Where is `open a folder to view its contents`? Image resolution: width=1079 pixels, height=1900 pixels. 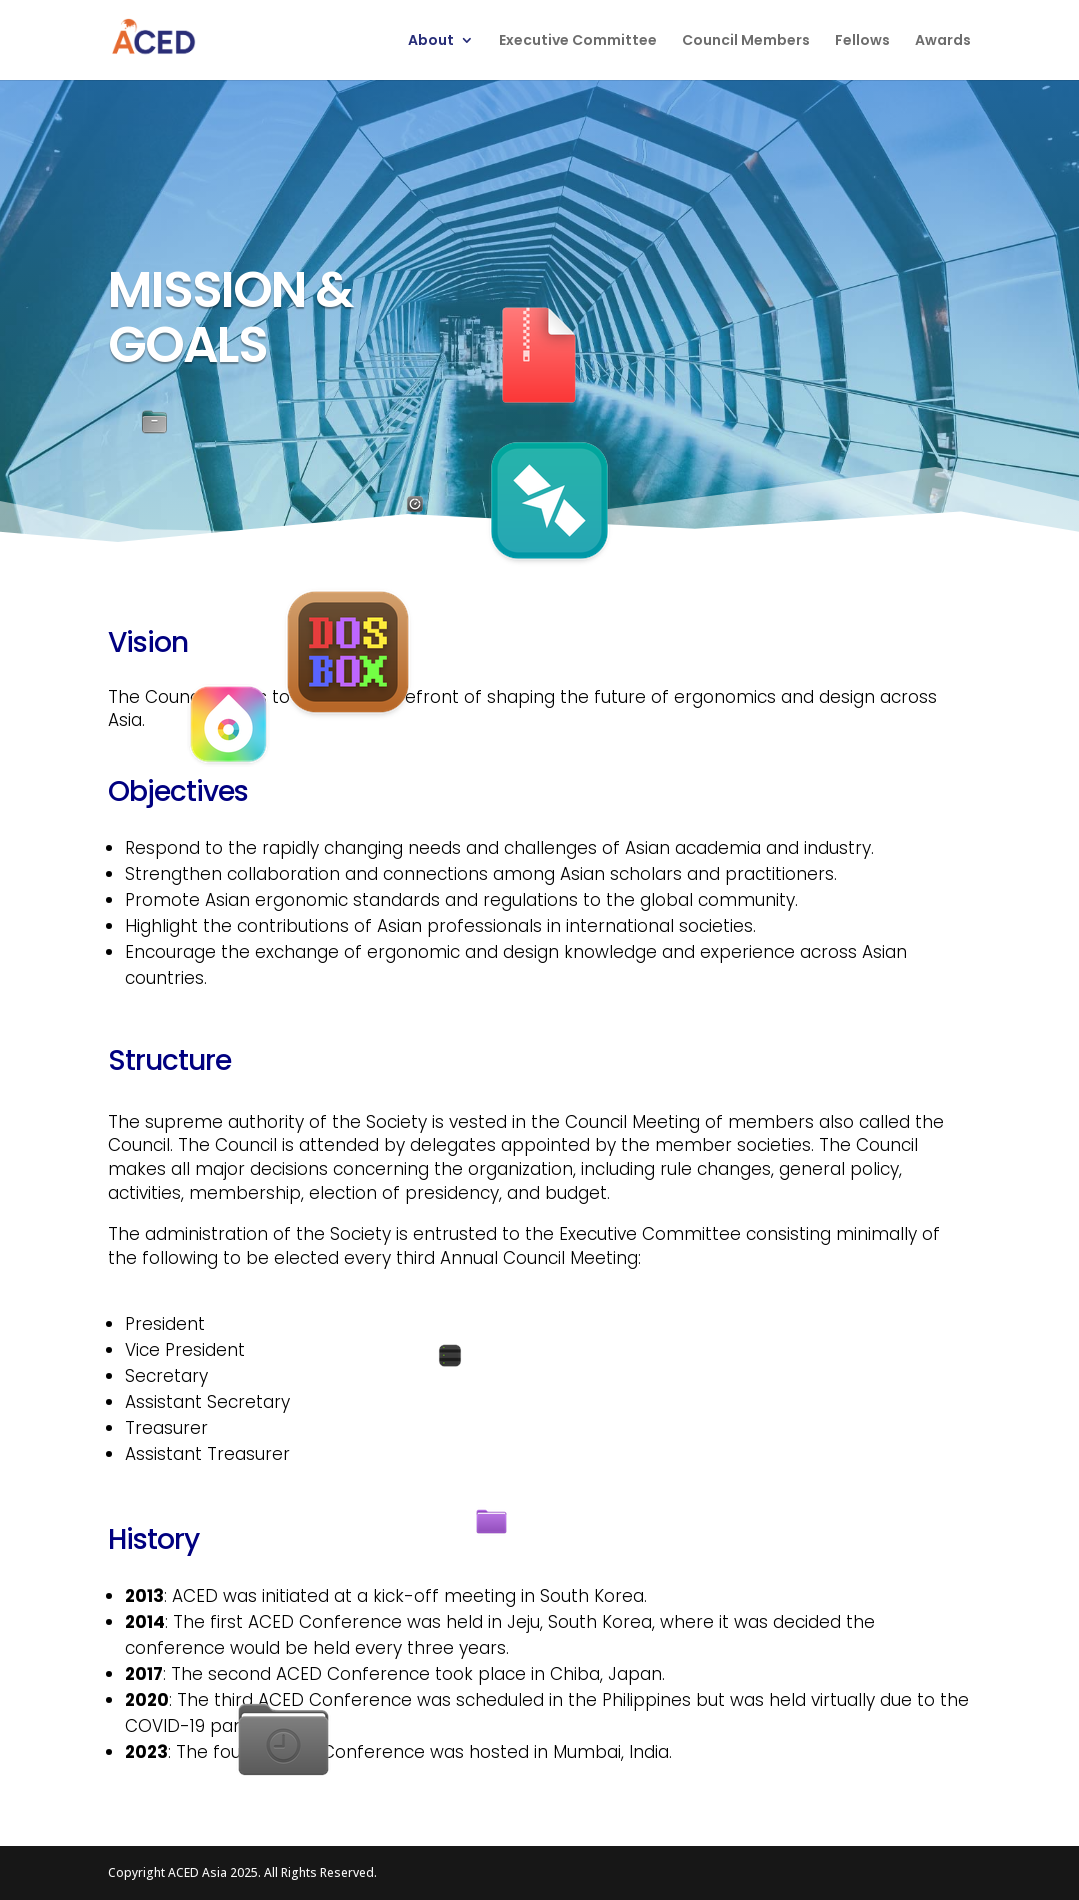 open a folder to view its contents is located at coordinates (491, 1521).